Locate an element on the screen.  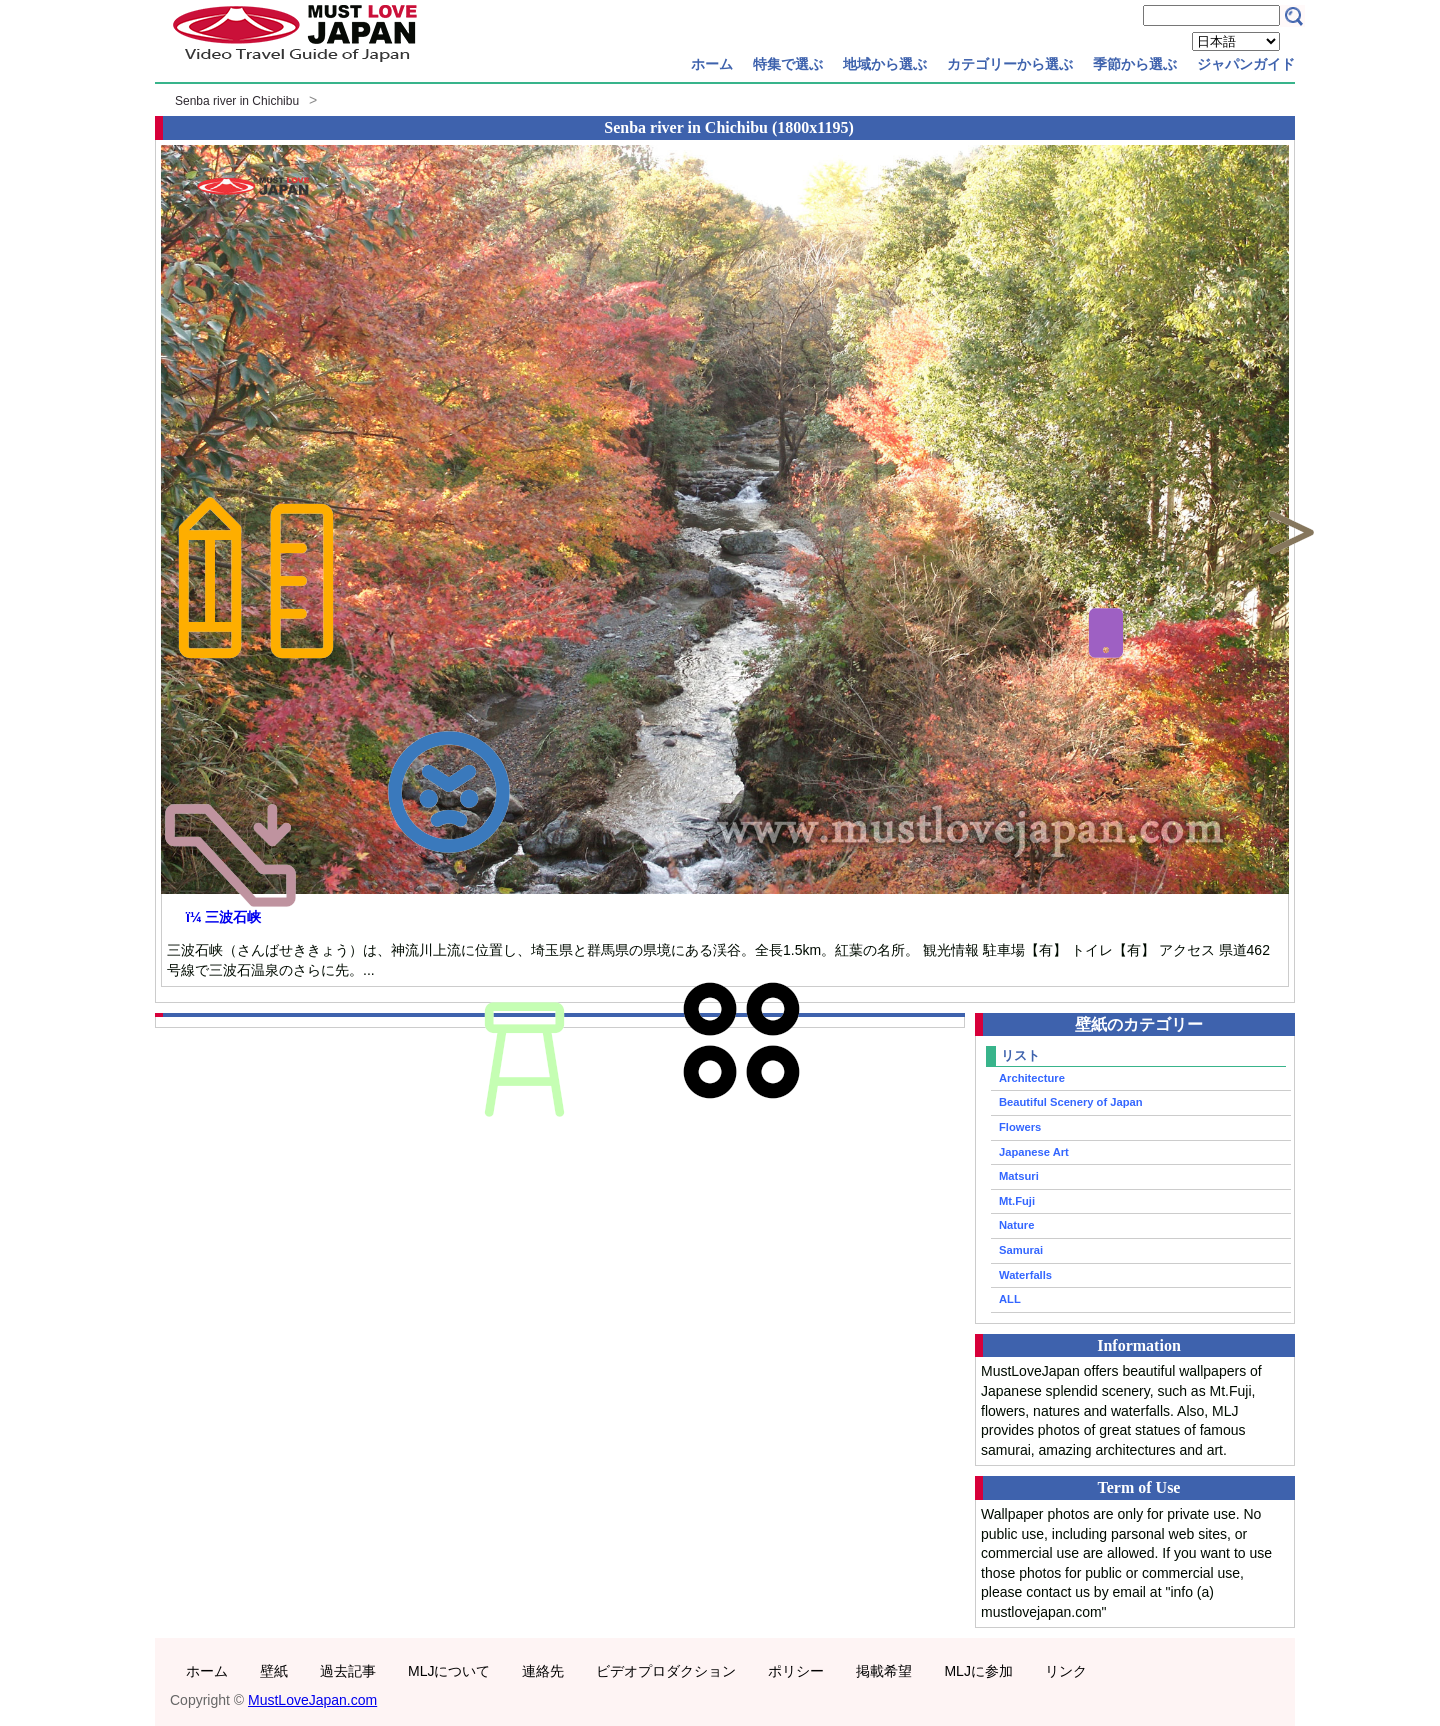
open app grid or launcher is located at coordinates (741, 1040).